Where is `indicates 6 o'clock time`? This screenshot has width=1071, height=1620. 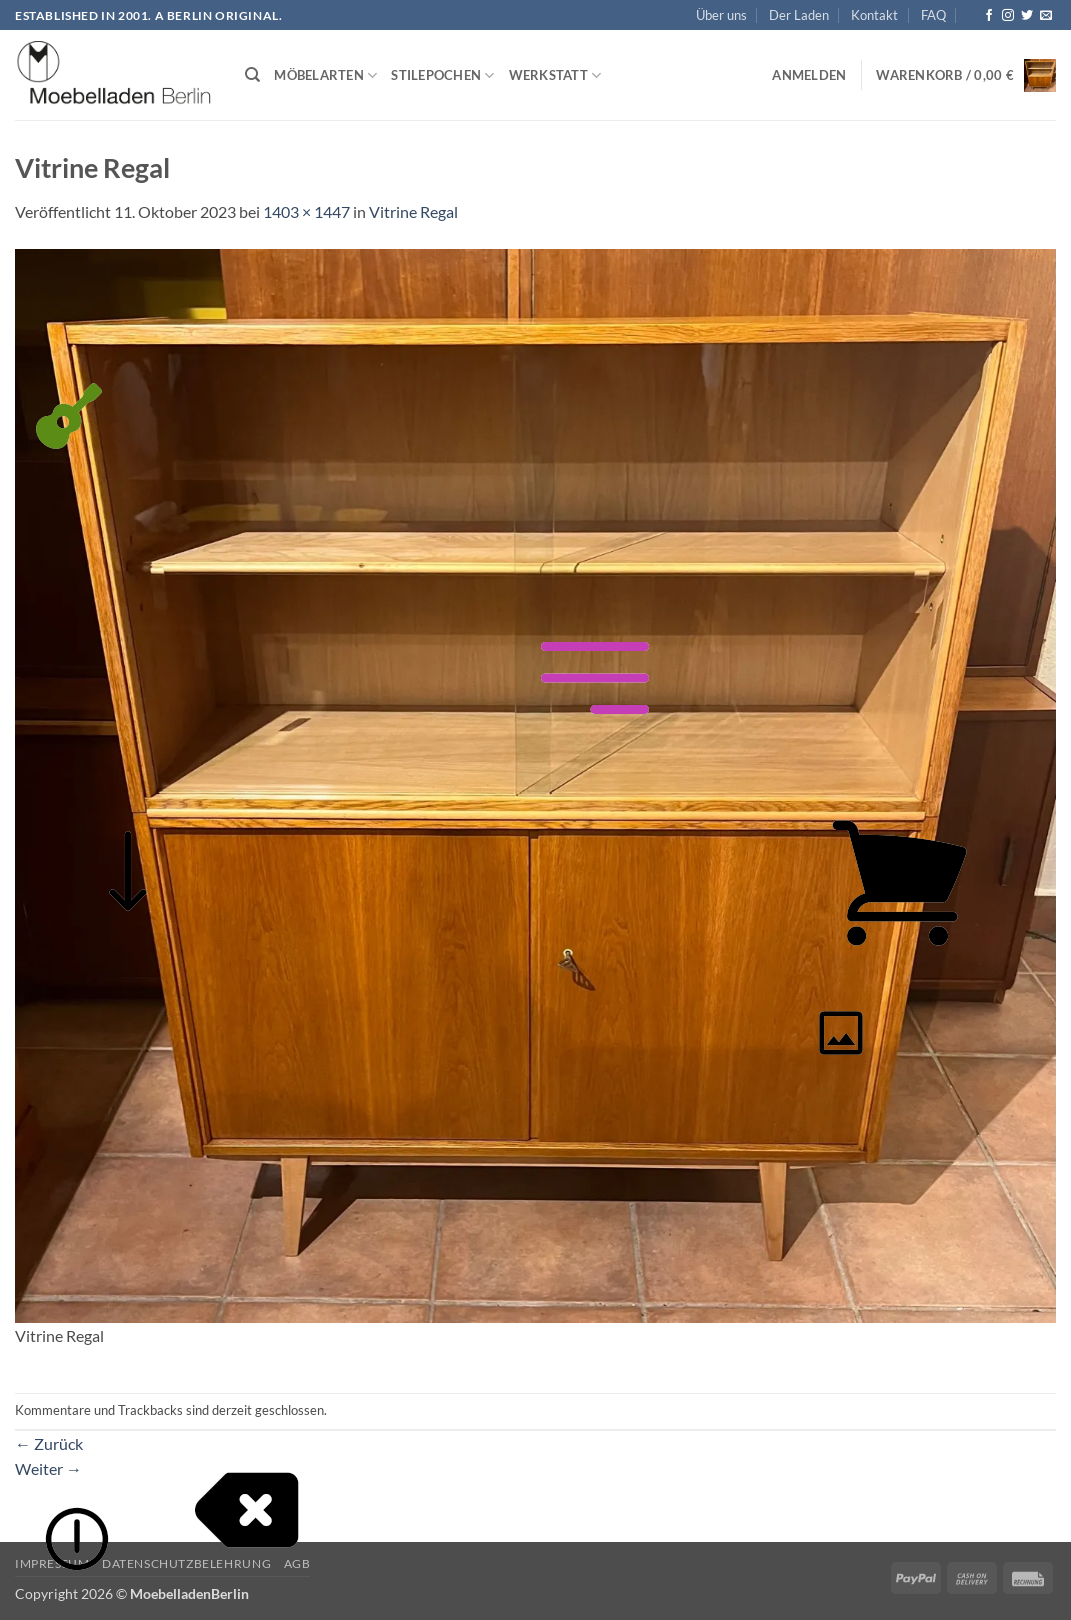 indicates 6 o'clock time is located at coordinates (77, 1539).